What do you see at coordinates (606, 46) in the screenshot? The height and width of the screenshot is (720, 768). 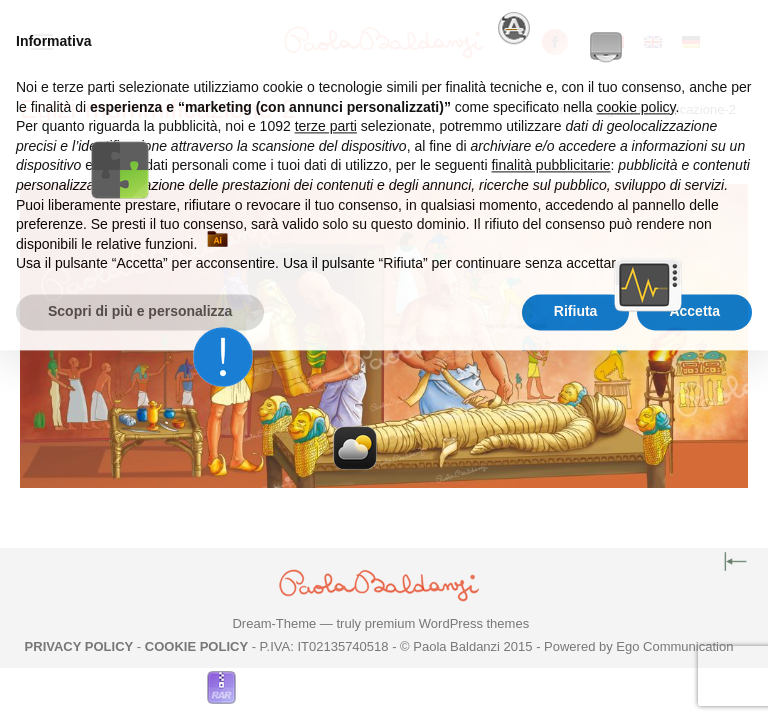 I see `access optical drive or disc reader` at bounding box center [606, 46].